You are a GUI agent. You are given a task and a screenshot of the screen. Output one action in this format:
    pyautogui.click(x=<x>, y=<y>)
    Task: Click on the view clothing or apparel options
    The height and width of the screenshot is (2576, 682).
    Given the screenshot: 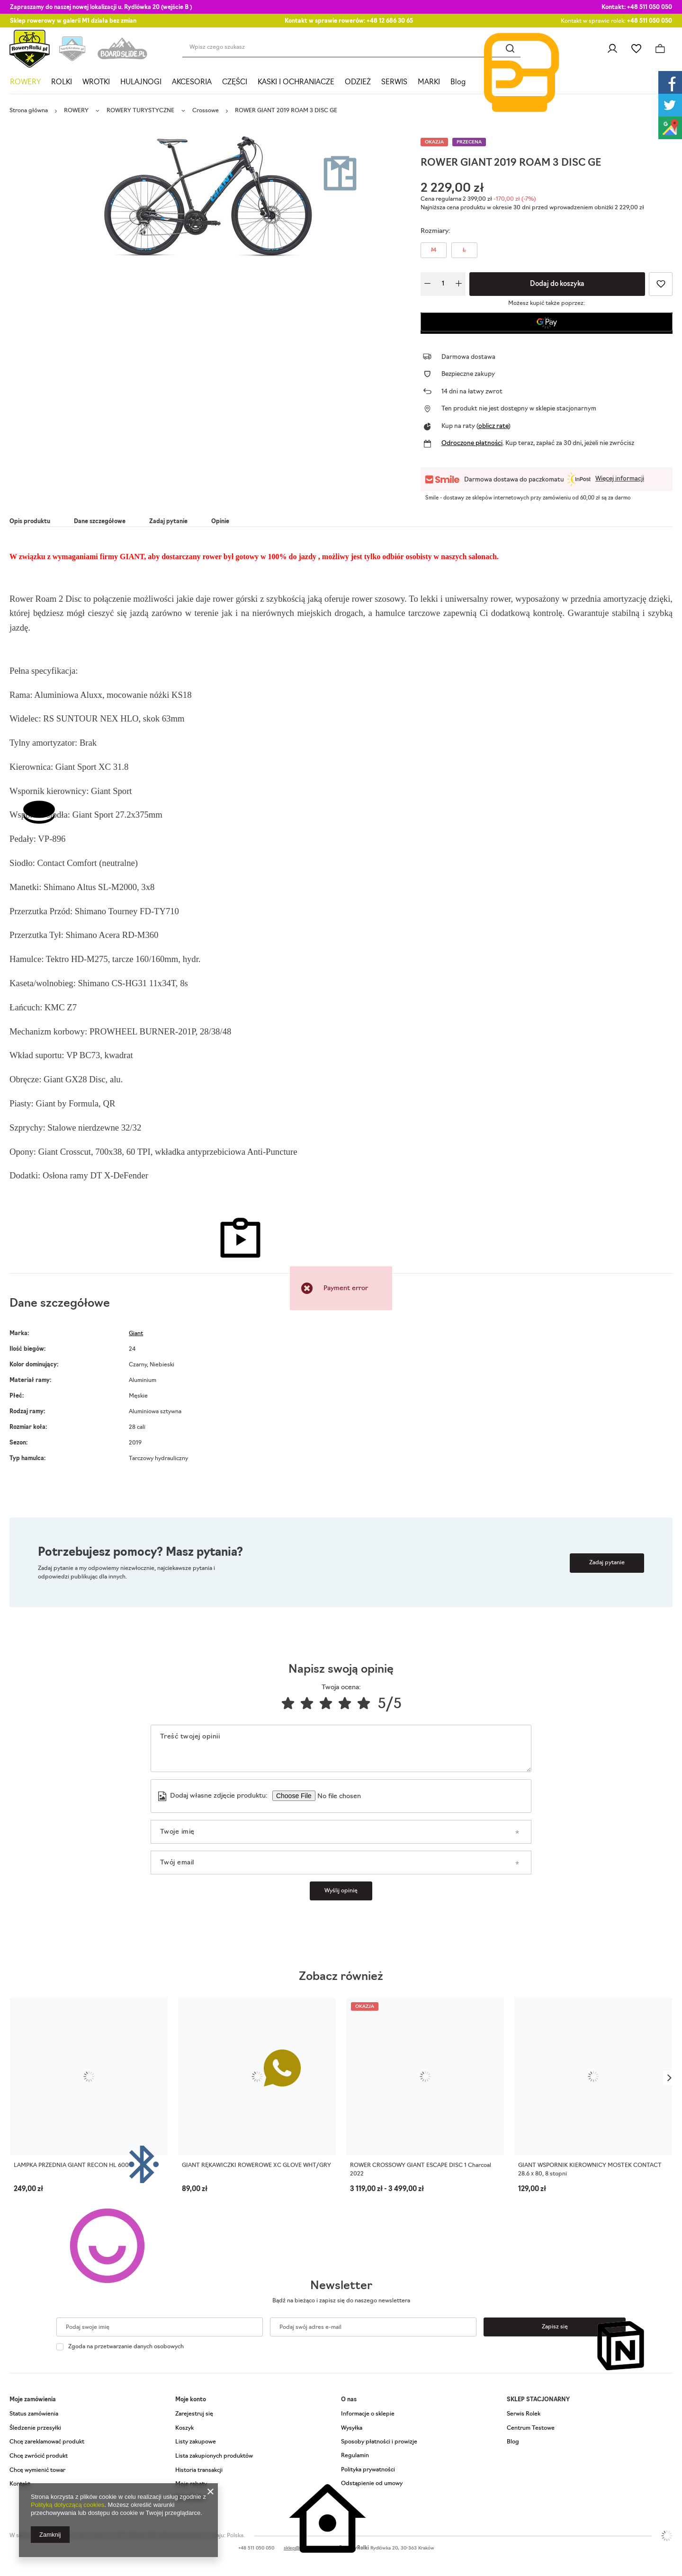 What is the action you would take?
    pyautogui.click(x=340, y=172)
    